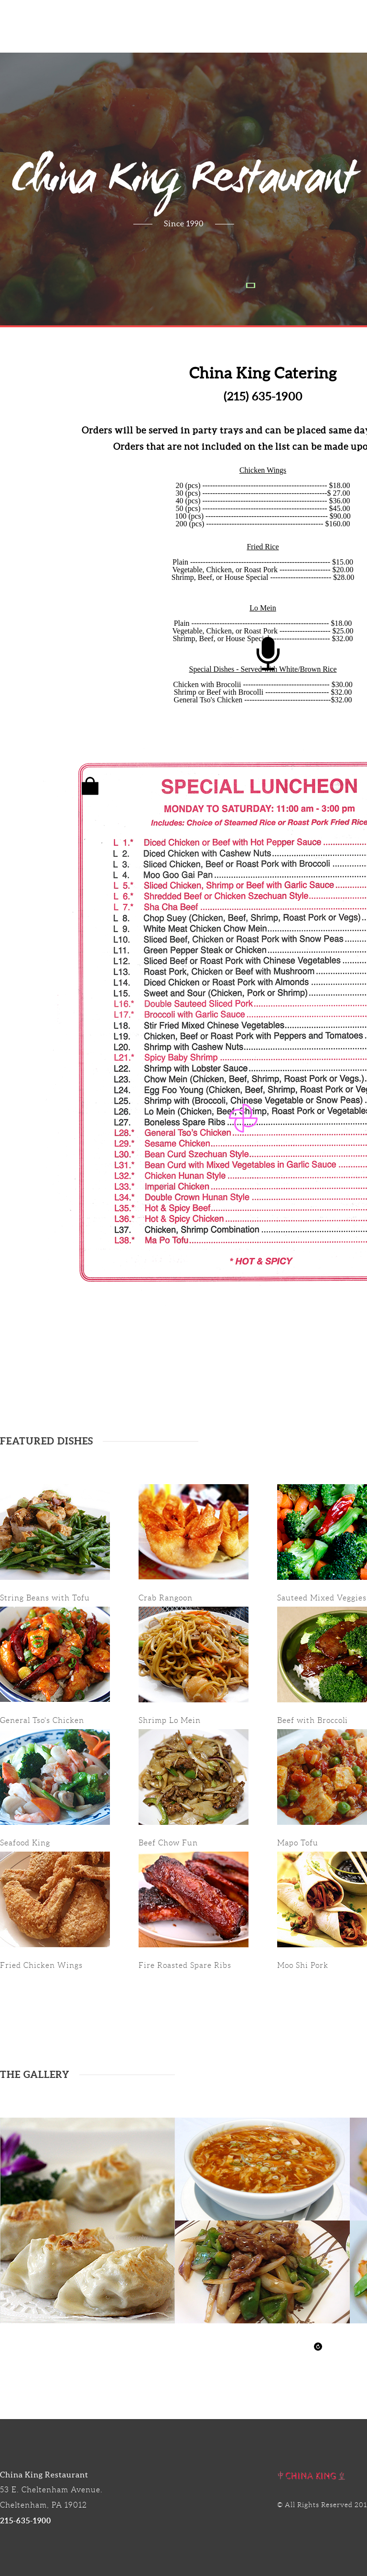 The image size is (367, 2576). I want to click on view your shopping bag, so click(90, 786).